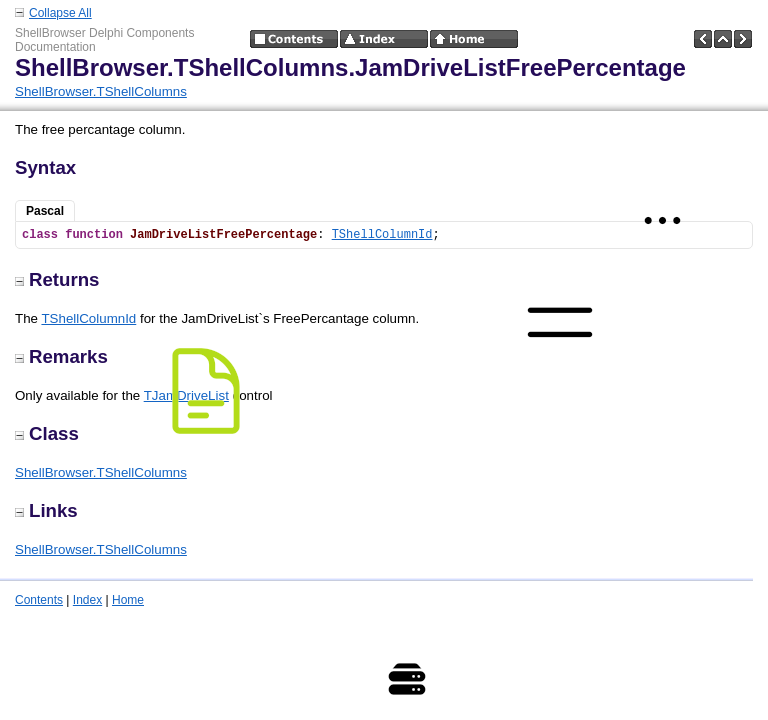 The width and height of the screenshot is (768, 720). What do you see at coordinates (560, 321) in the screenshot?
I see `open navigation menu` at bounding box center [560, 321].